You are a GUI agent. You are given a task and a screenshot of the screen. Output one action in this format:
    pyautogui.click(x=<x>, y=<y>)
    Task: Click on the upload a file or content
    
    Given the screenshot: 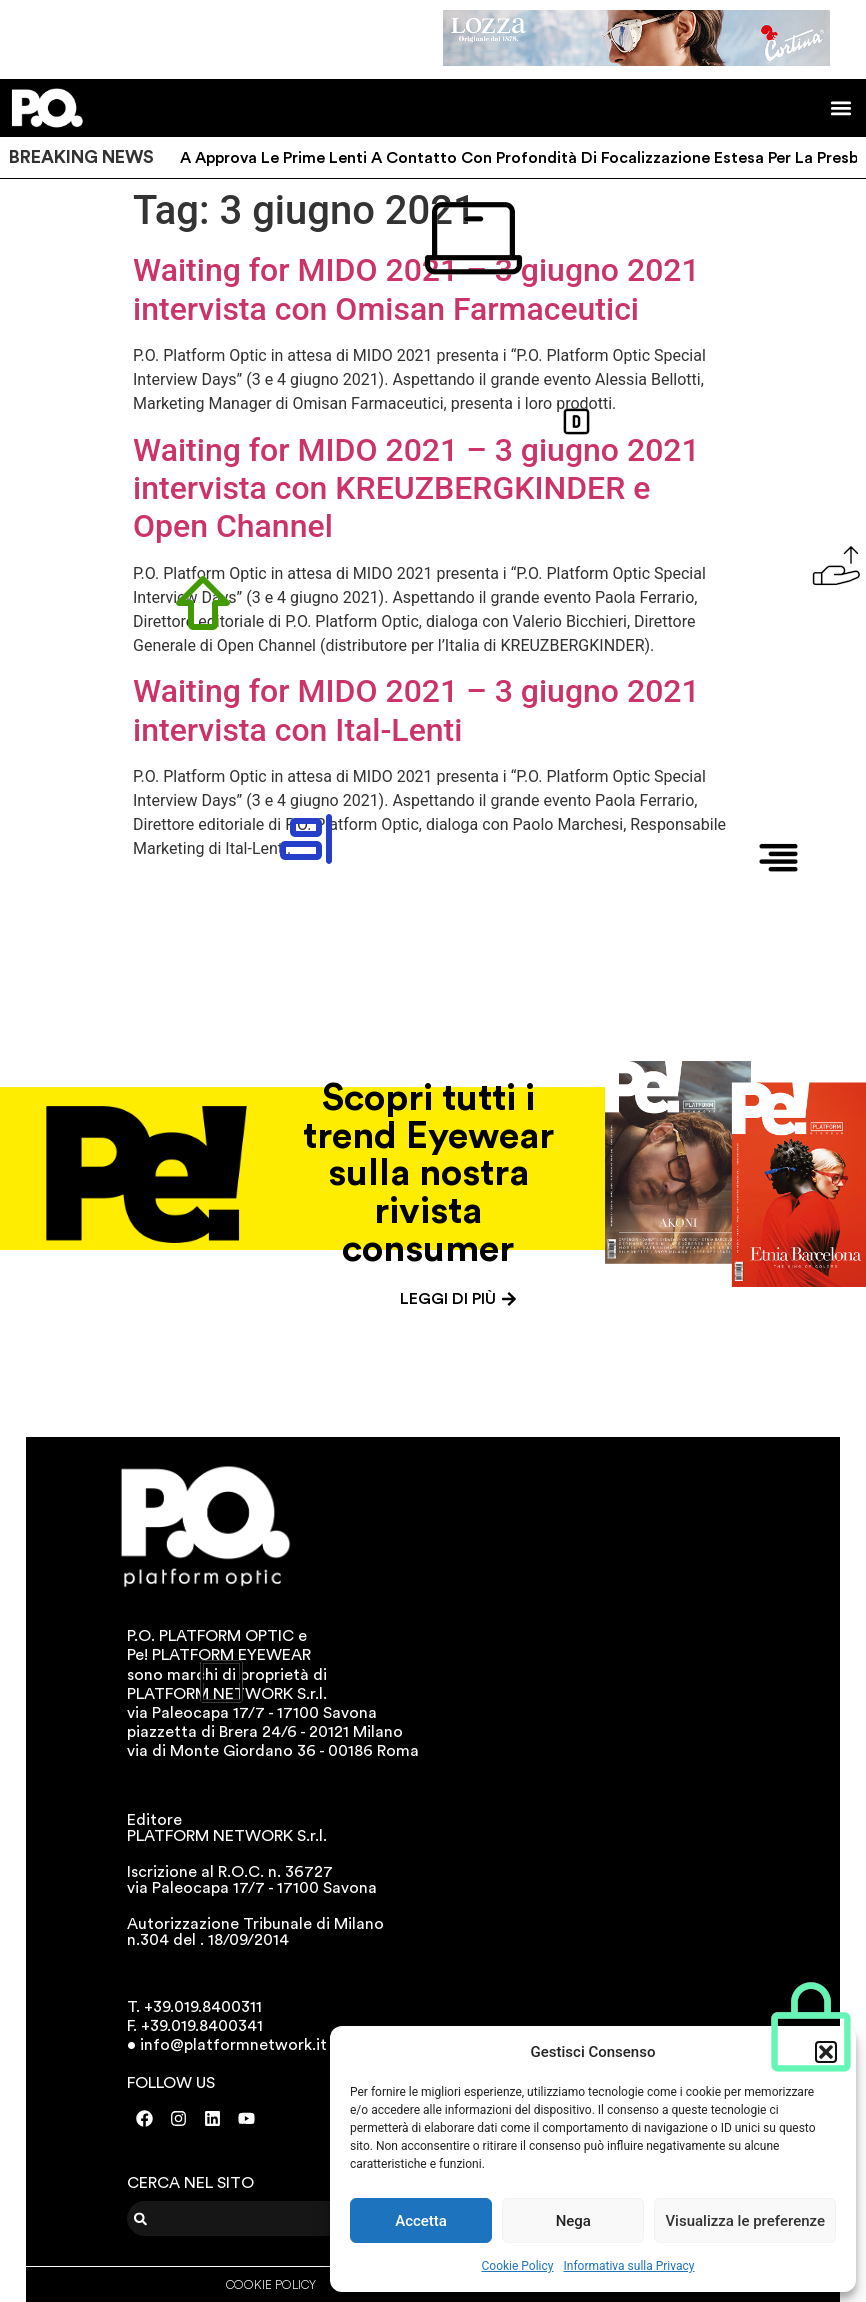 What is the action you would take?
    pyautogui.click(x=203, y=605)
    